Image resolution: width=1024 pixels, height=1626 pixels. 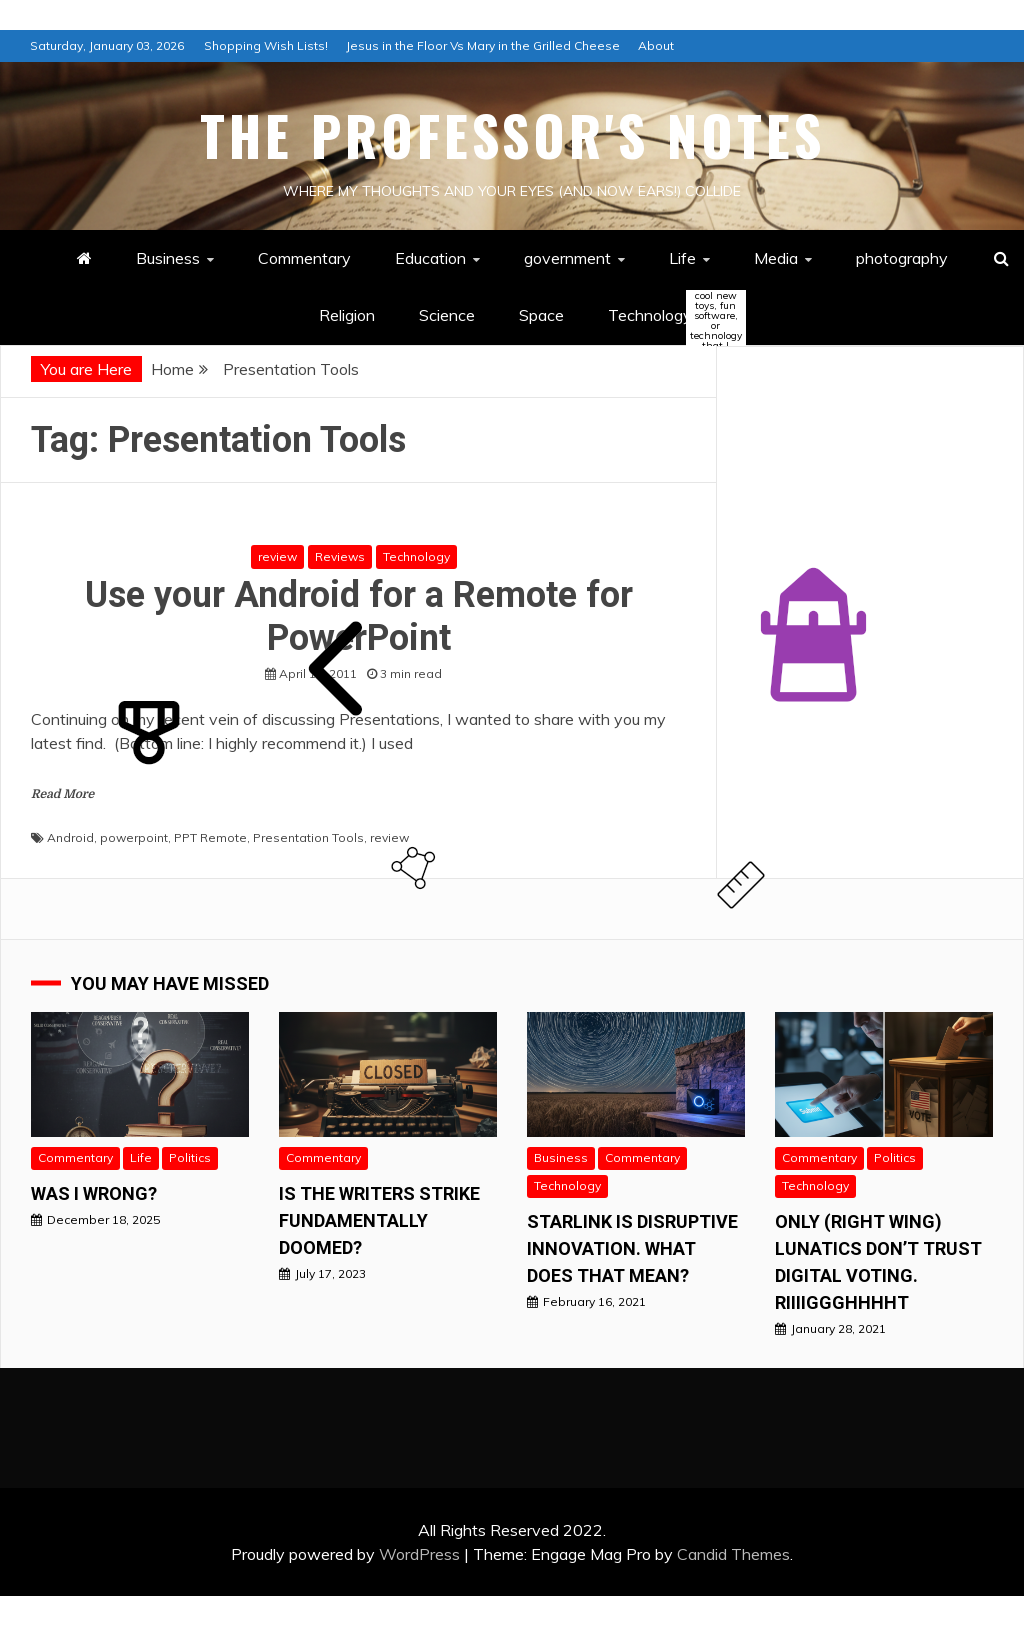 What do you see at coordinates (414, 868) in the screenshot?
I see `create a polygon shape or selection` at bounding box center [414, 868].